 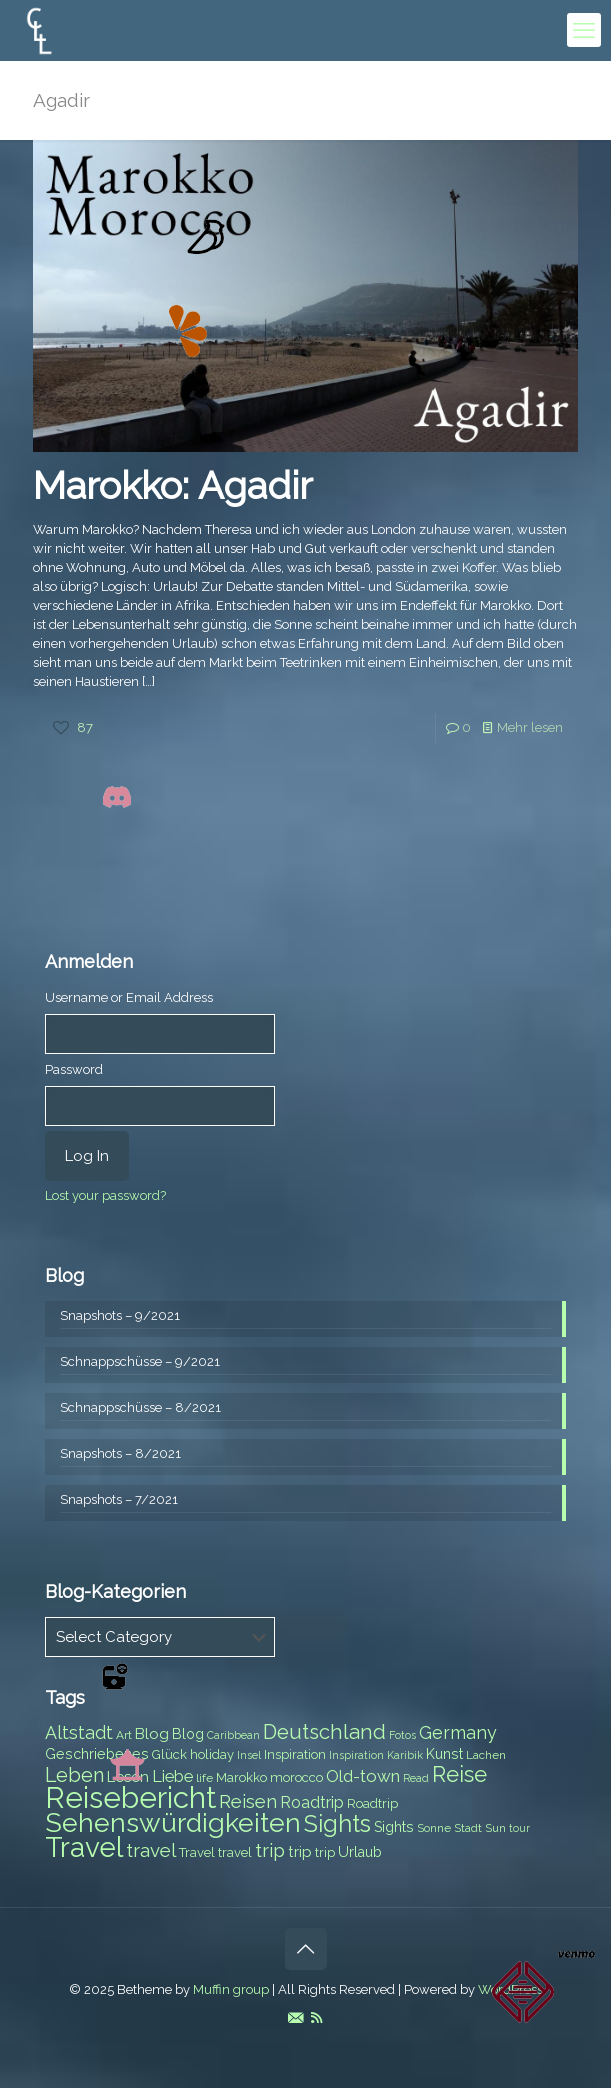 What do you see at coordinates (576, 1954) in the screenshot?
I see `open the venmo app` at bounding box center [576, 1954].